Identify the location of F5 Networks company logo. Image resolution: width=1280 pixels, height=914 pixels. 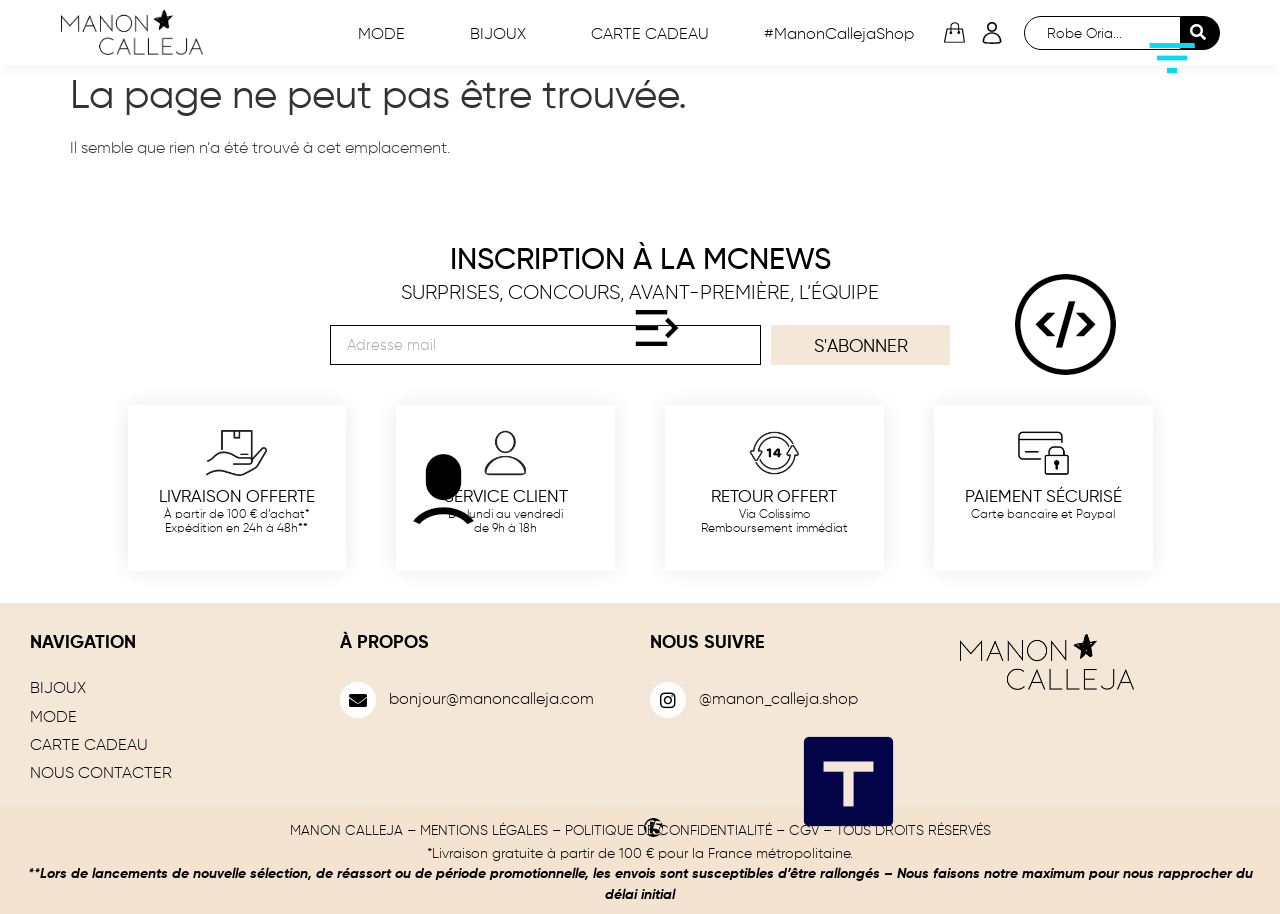
(653, 827).